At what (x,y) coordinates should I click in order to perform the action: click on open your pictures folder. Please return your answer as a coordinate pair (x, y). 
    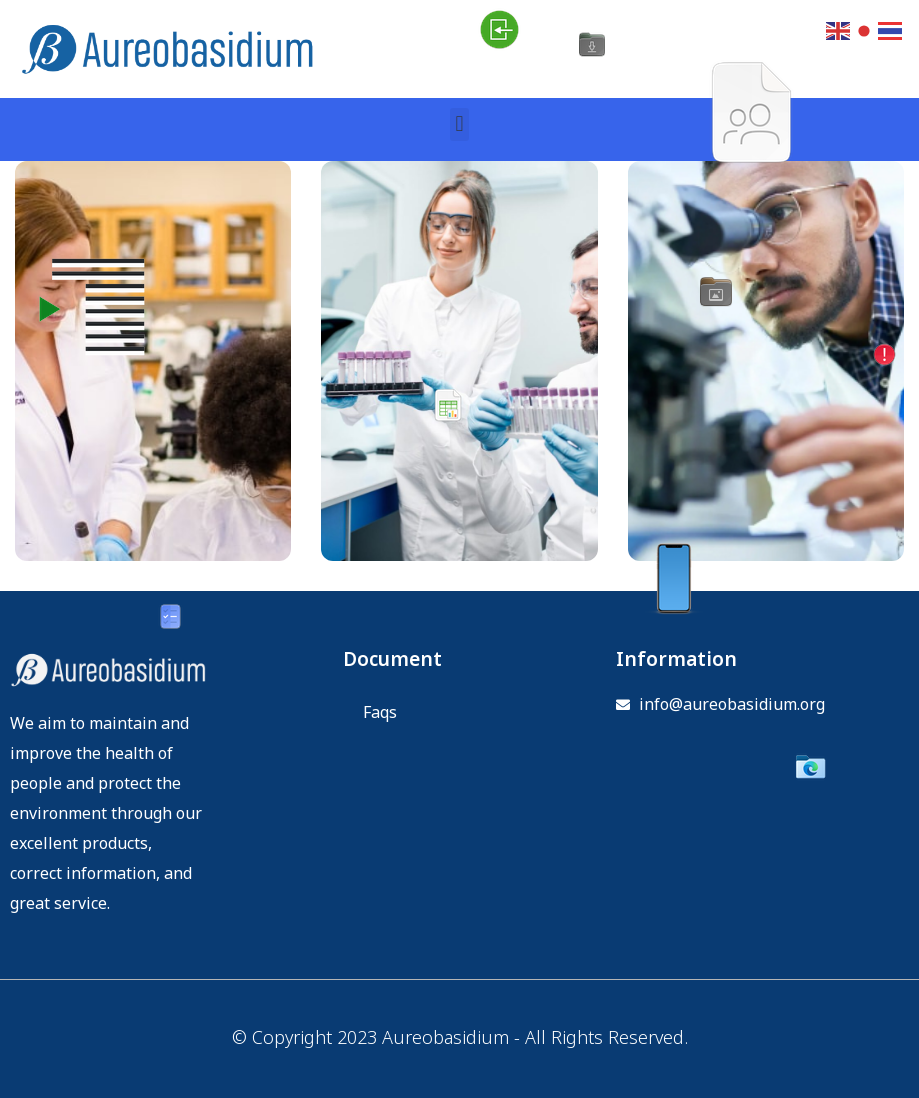
    Looking at the image, I should click on (716, 291).